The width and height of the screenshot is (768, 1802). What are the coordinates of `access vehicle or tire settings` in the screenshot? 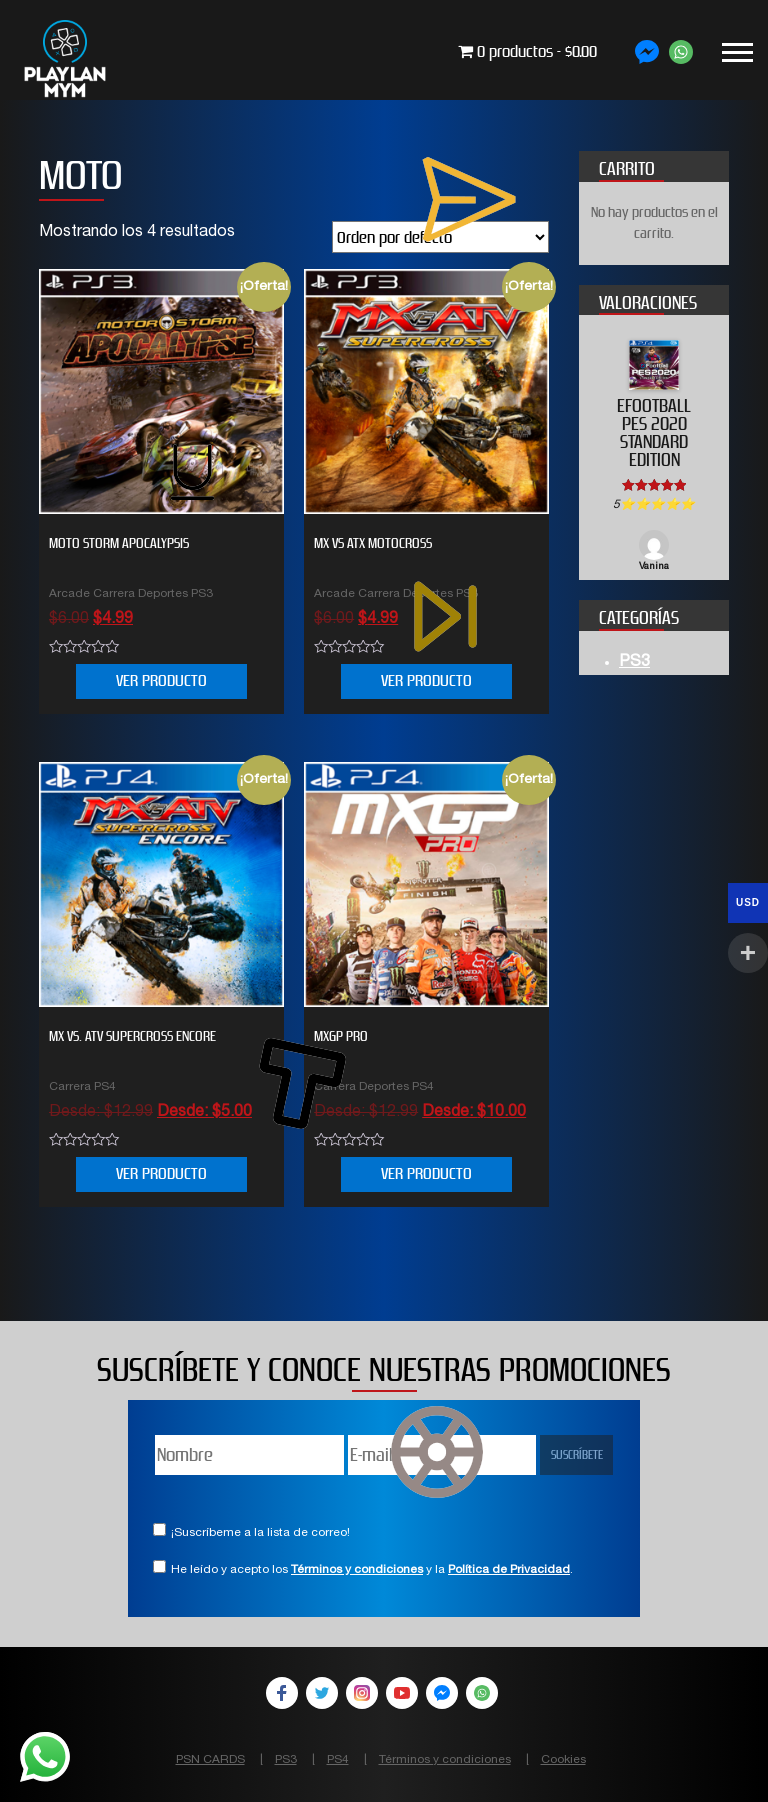 It's located at (437, 1452).